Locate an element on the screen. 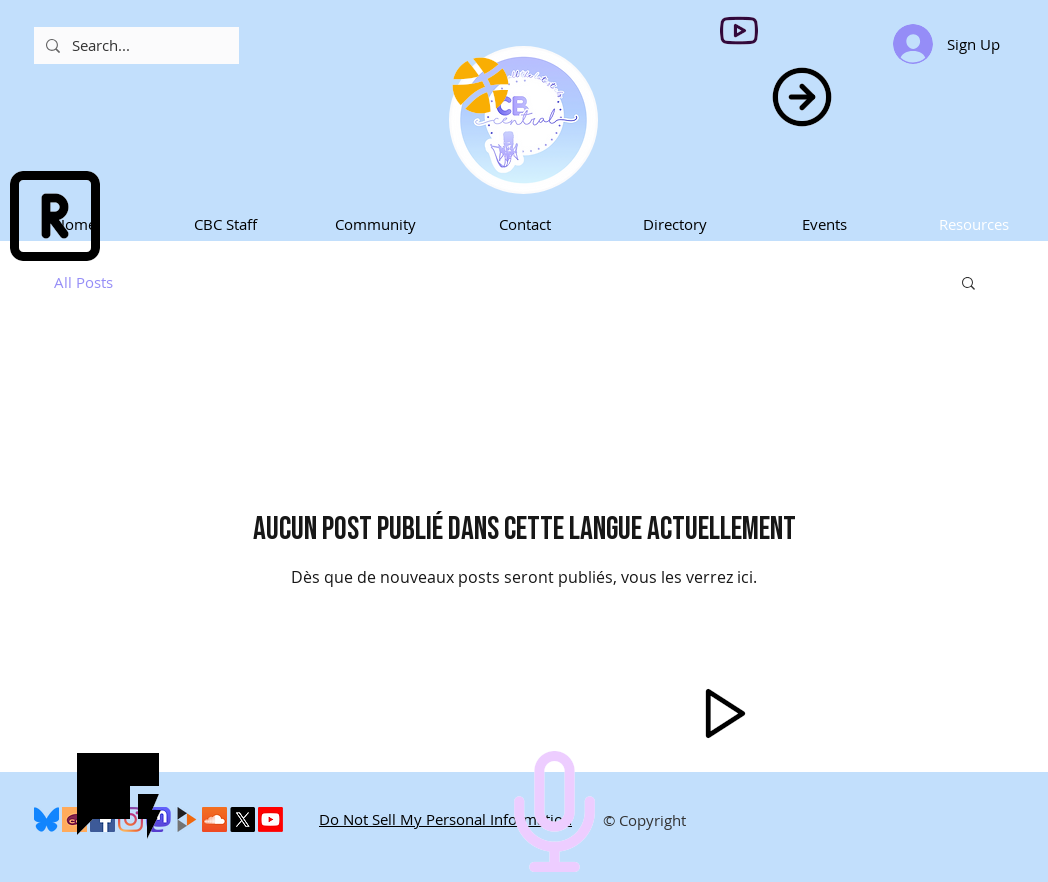 This screenshot has width=1048, height=882. visit dribbble profile or portfolio is located at coordinates (480, 85).